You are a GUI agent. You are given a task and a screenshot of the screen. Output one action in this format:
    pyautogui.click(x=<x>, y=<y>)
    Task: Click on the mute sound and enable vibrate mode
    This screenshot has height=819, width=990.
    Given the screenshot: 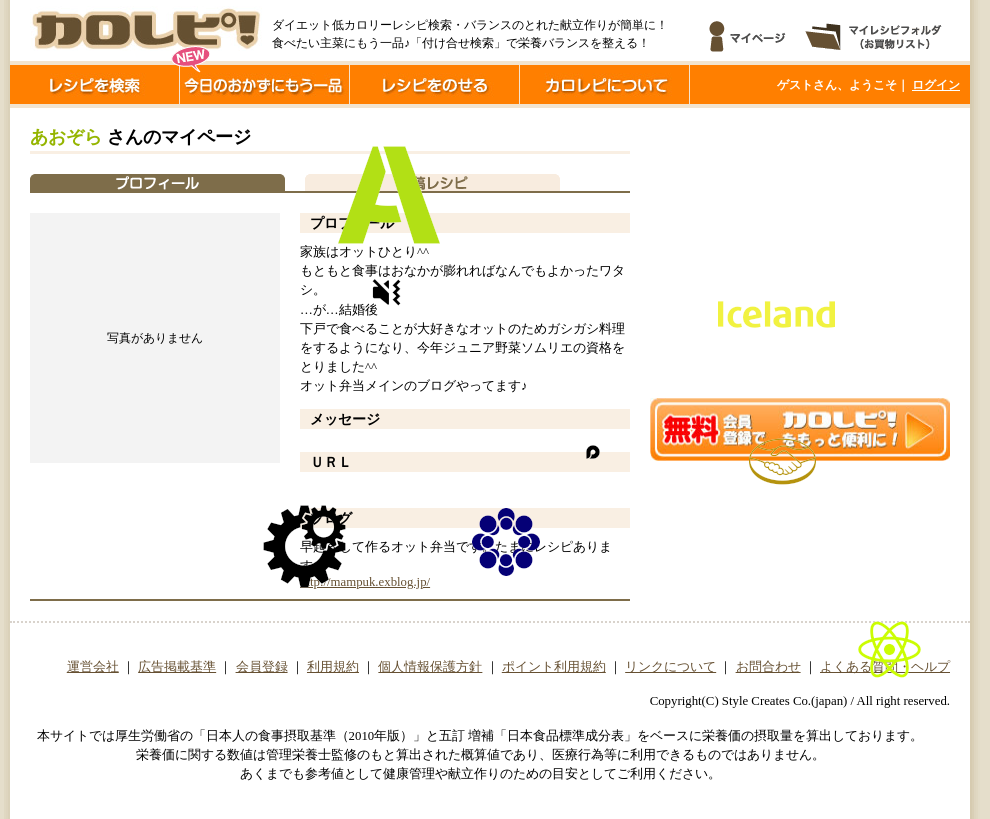 What is the action you would take?
    pyautogui.click(x=387, y=292)
    